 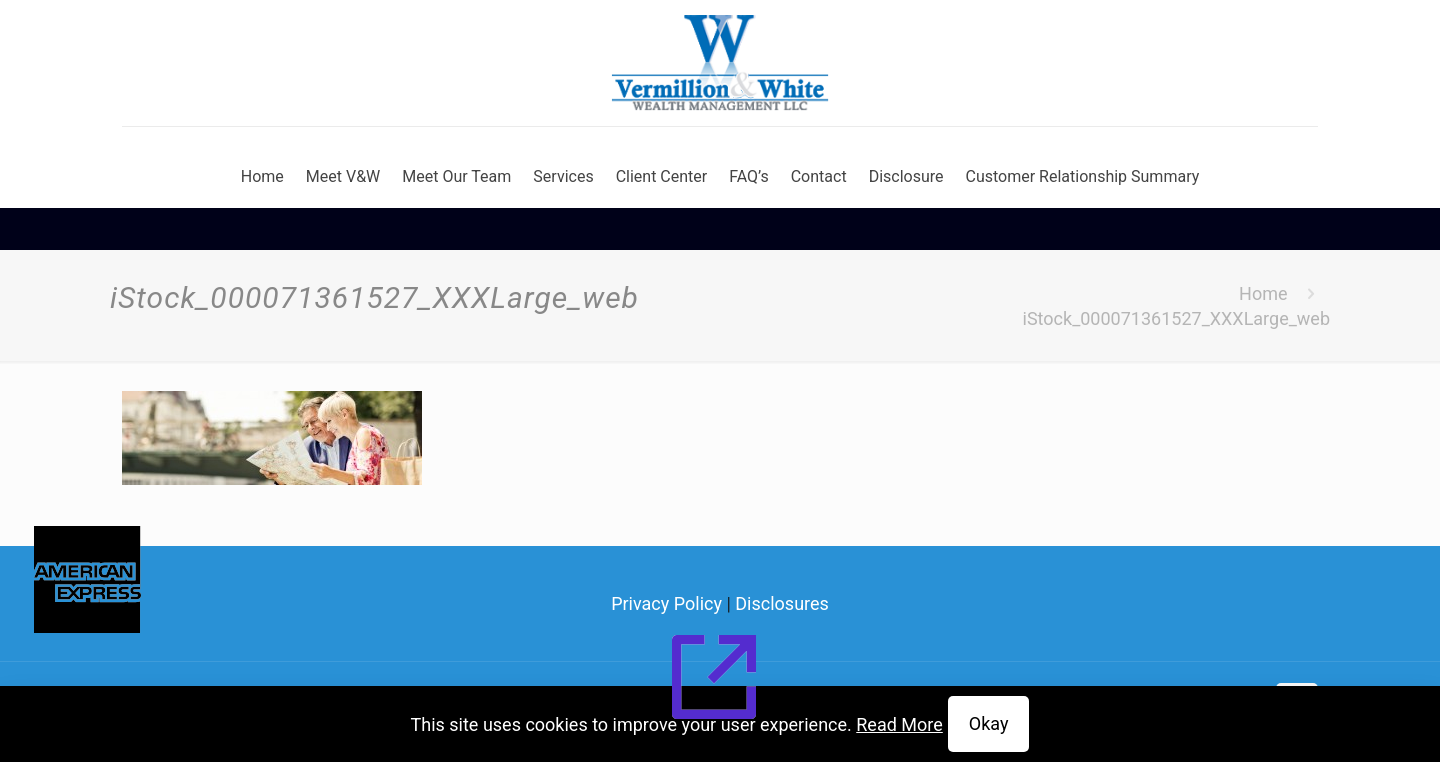 What do you see at coordinates (87, 579) in the screenshot?
I see `pay with American Express` at bounding box center [87, 579].